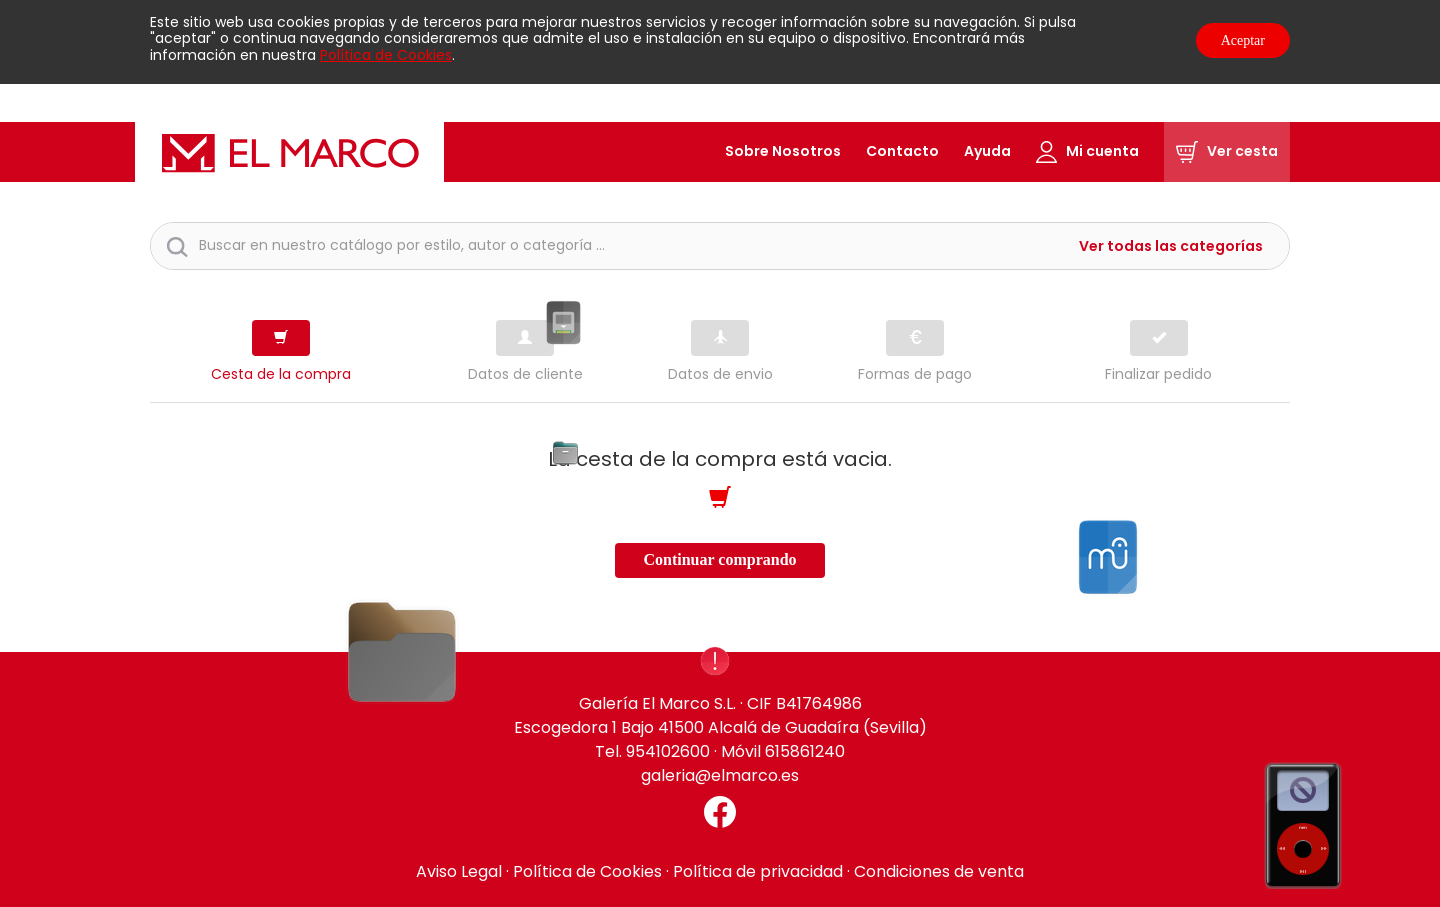 This screenshot has width=1440, height=907. I want to click on a ROM file or cartridge game data, so click(563, 322).